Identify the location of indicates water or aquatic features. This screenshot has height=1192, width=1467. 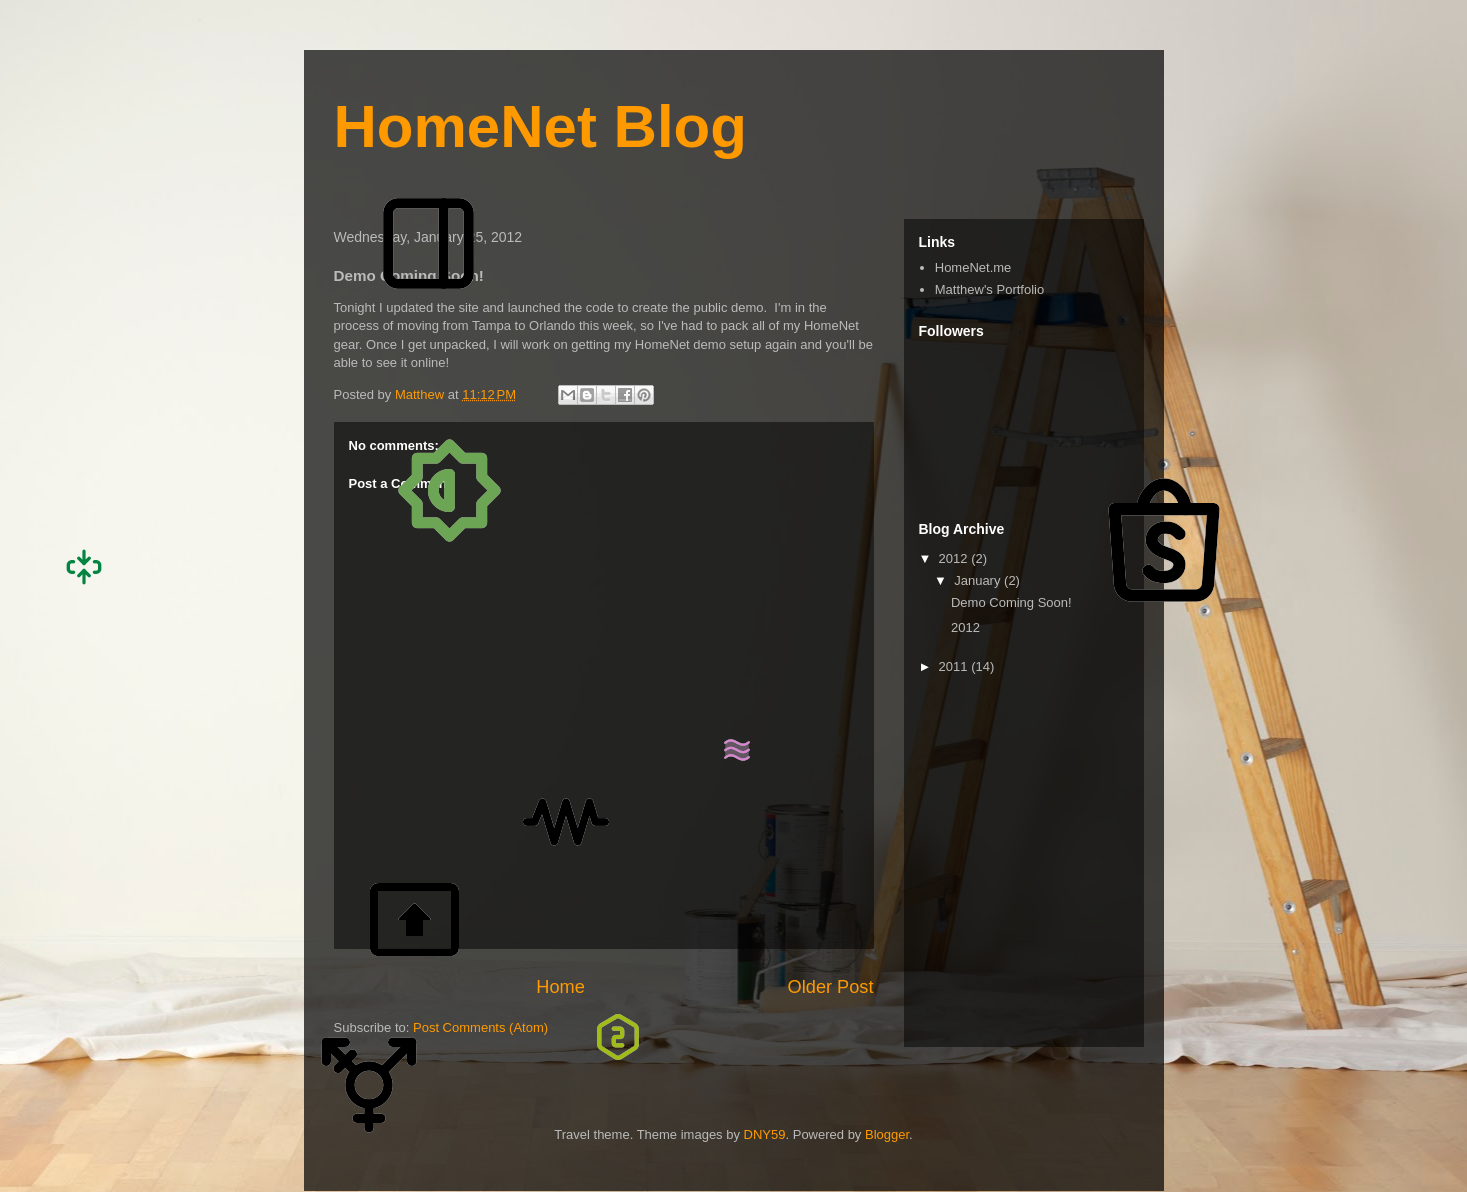
(737, 750).